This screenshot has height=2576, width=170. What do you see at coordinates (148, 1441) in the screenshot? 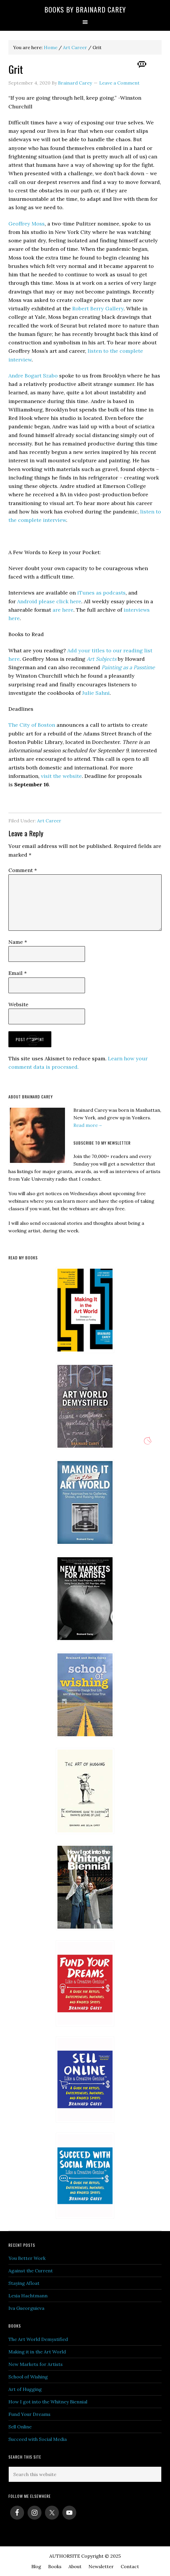
I see `open the lichess chess platform` at bounding box center [148, 1441].